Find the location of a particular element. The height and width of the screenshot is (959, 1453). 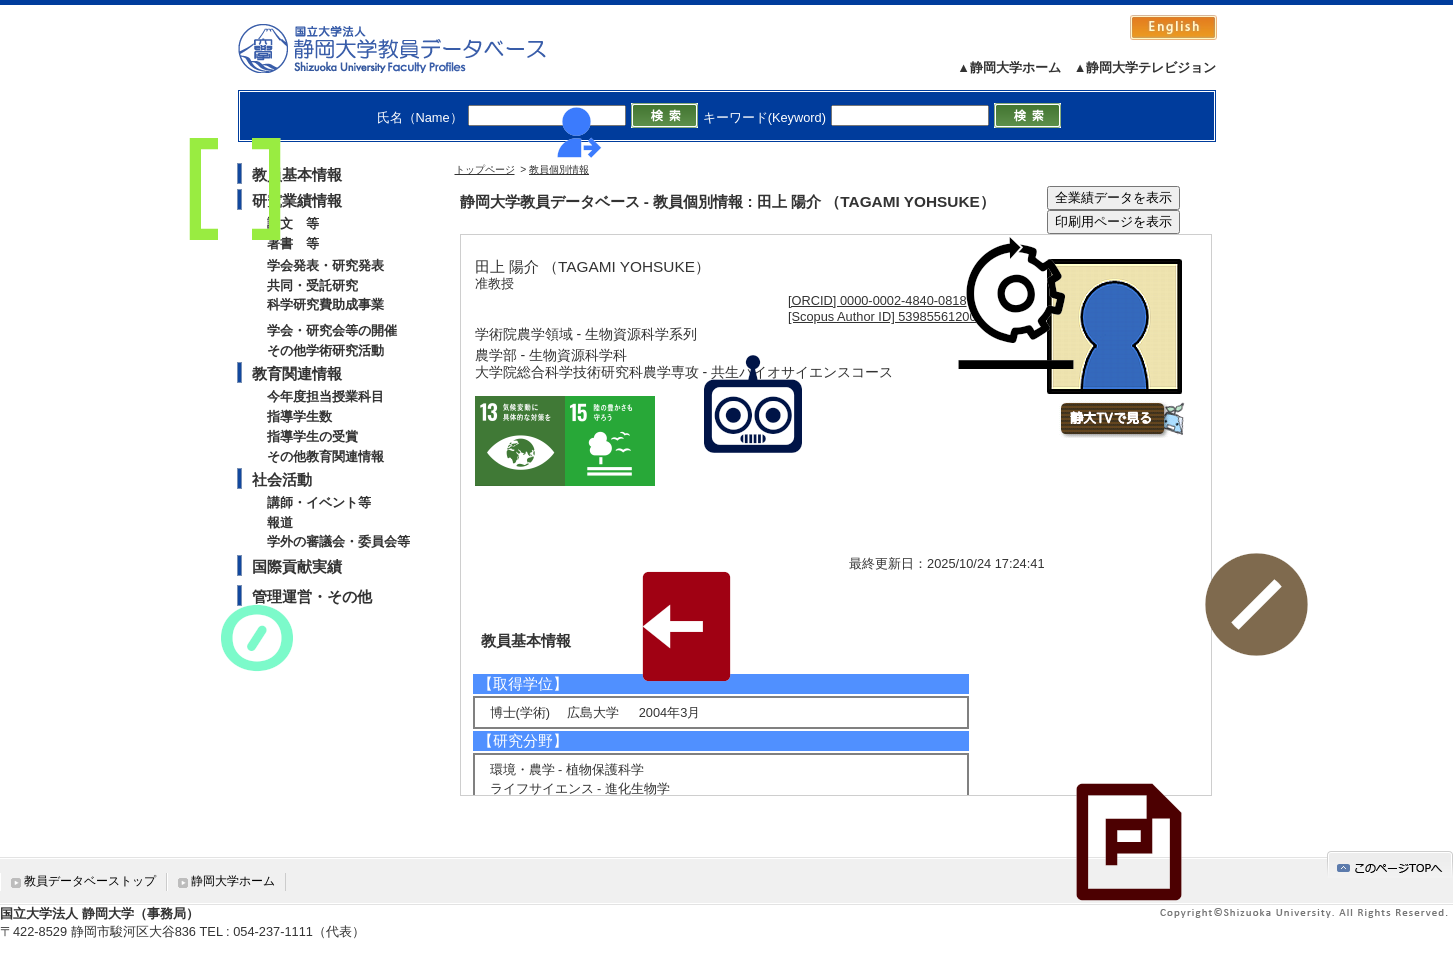

log out of your account is located at coordinates (686, 626).